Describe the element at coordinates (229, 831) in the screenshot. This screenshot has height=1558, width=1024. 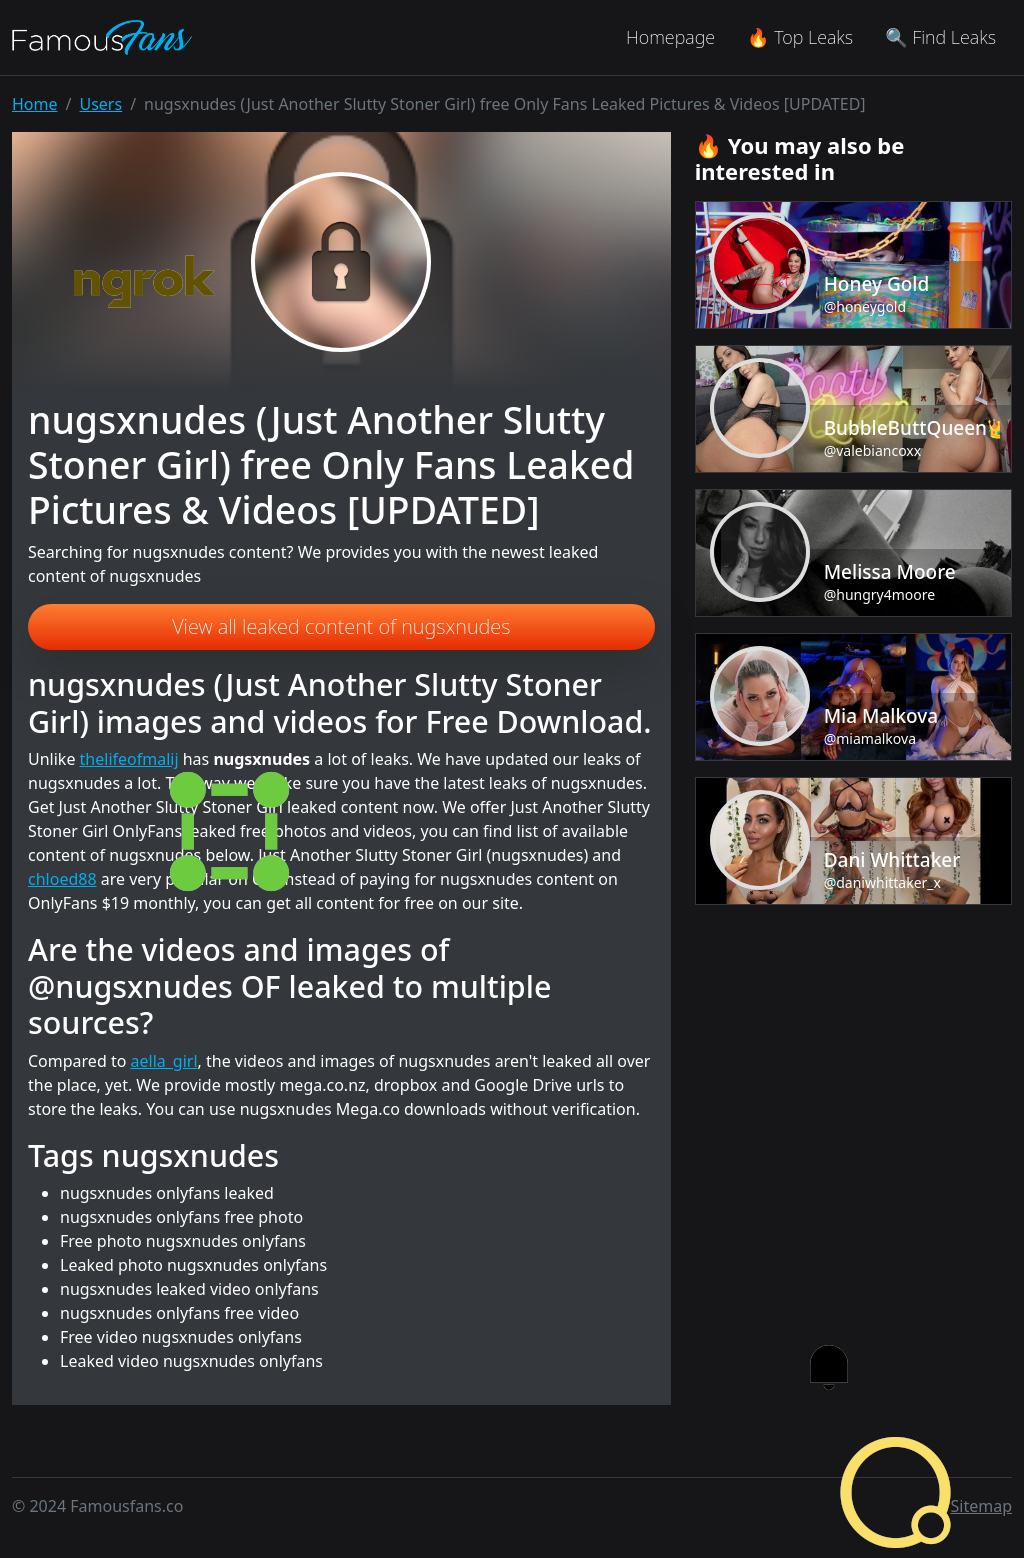
I see `access shape tools or vector editing` at that location.